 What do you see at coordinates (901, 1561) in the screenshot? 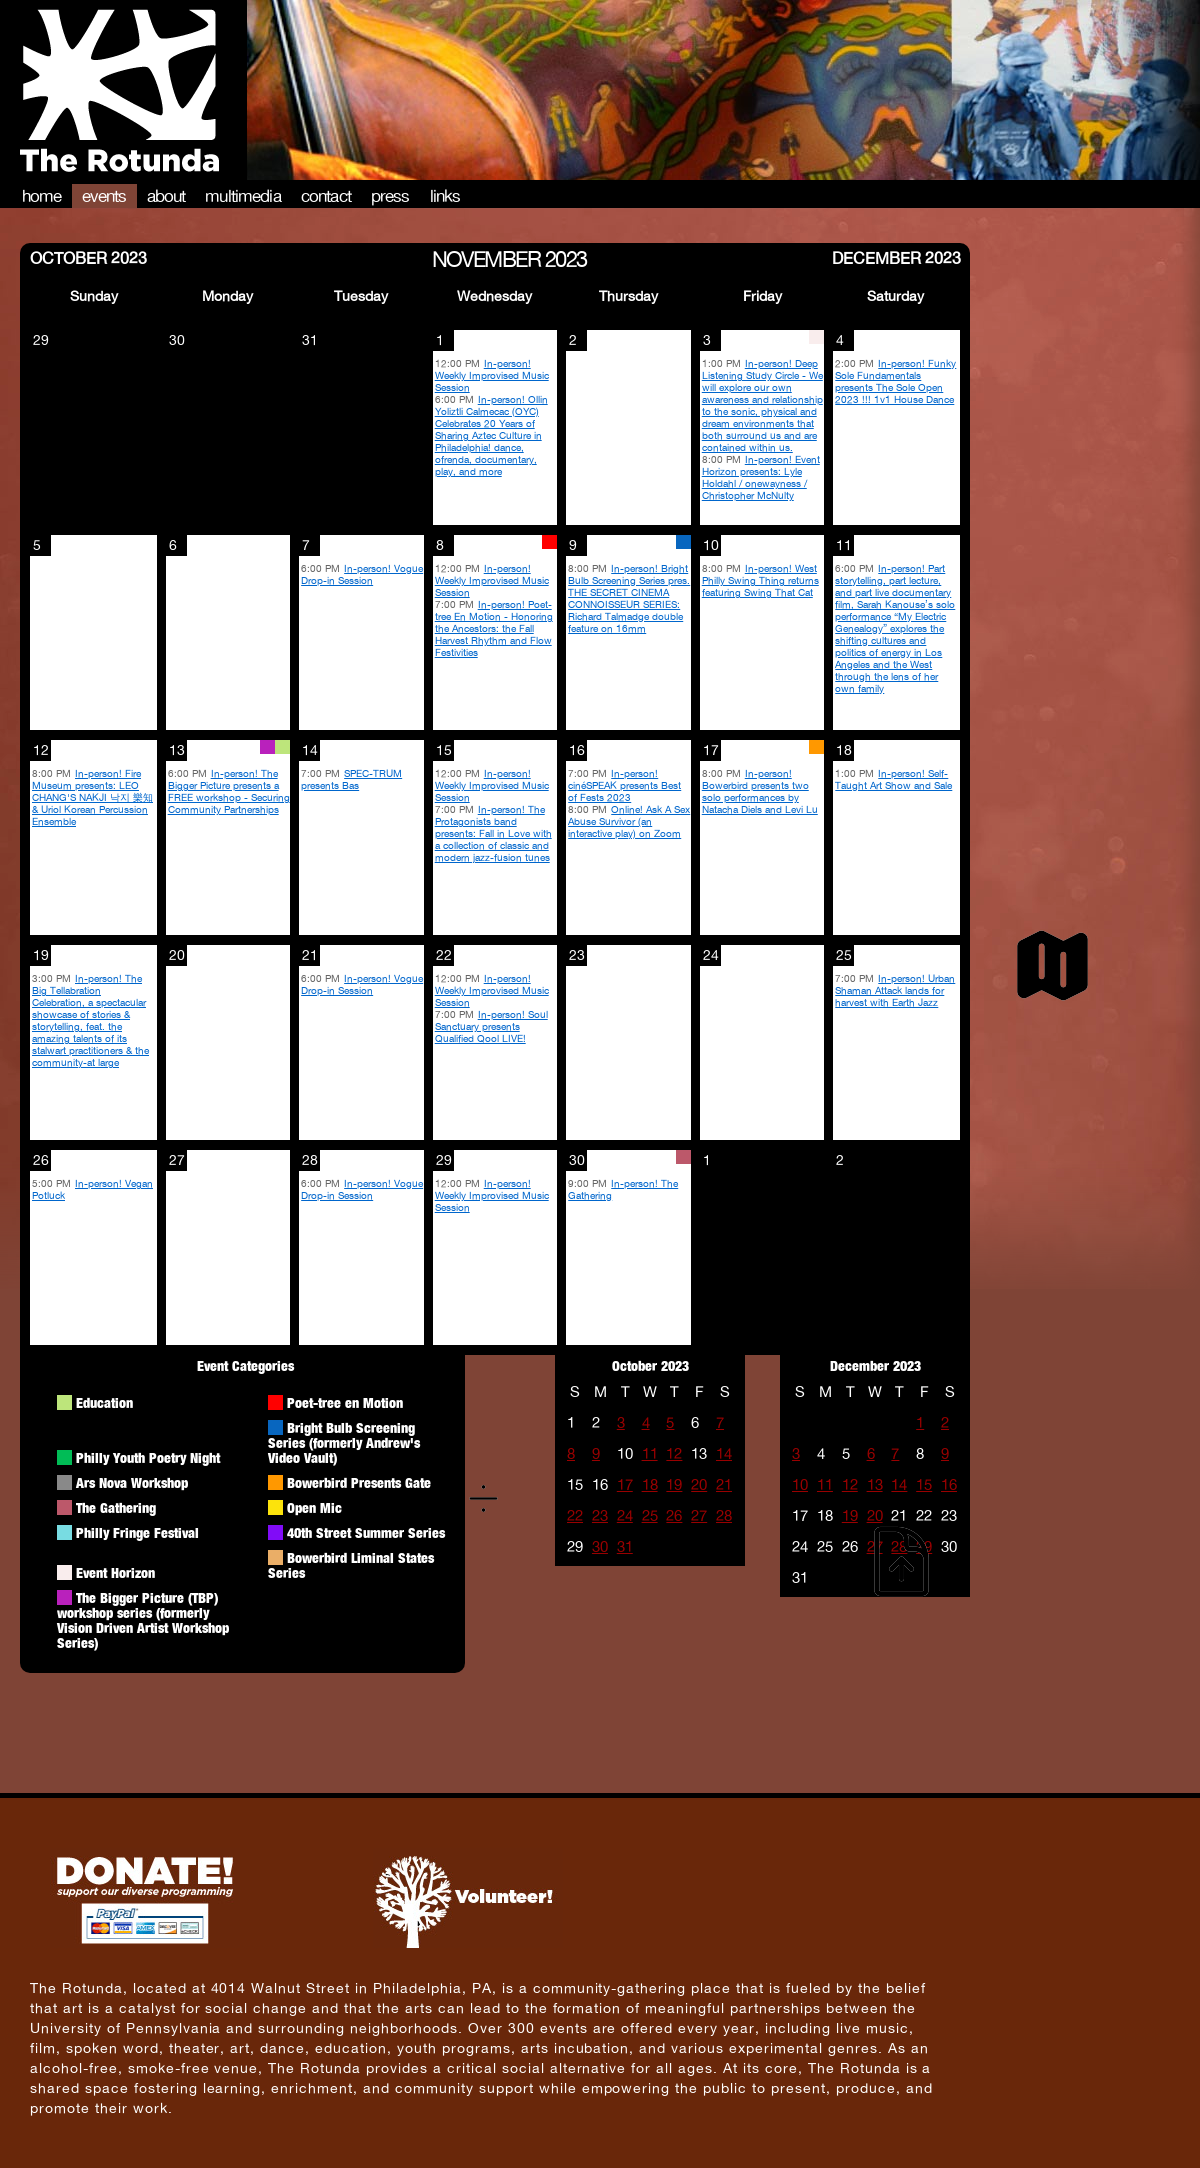
I see `upload a document or file` at bounding box center [901, 1561].